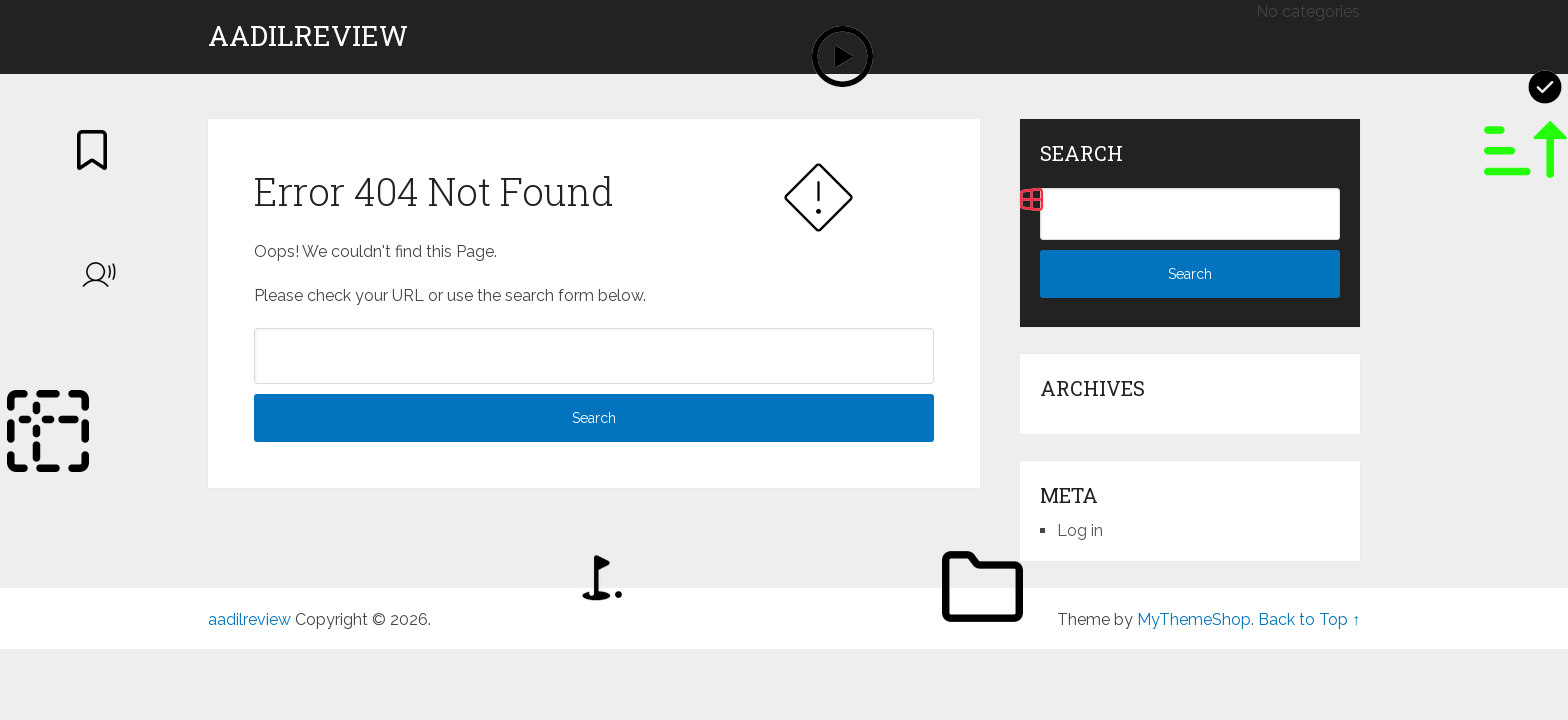  I want to click on open windows settings or system options, so click(1031, 199).